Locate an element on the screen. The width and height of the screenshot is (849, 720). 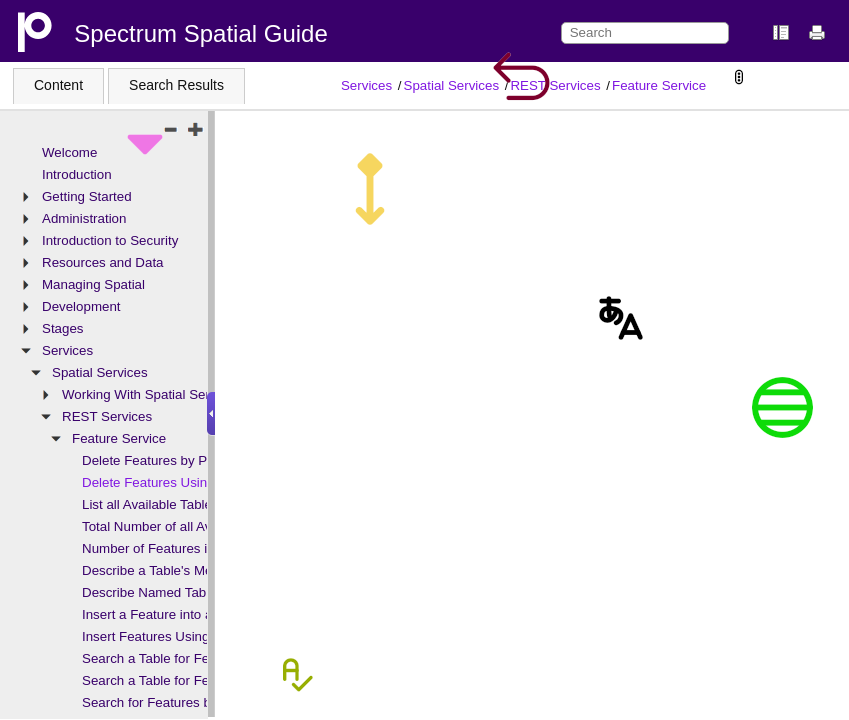
move item down in a list or queue is located at coordinates (370, 189).